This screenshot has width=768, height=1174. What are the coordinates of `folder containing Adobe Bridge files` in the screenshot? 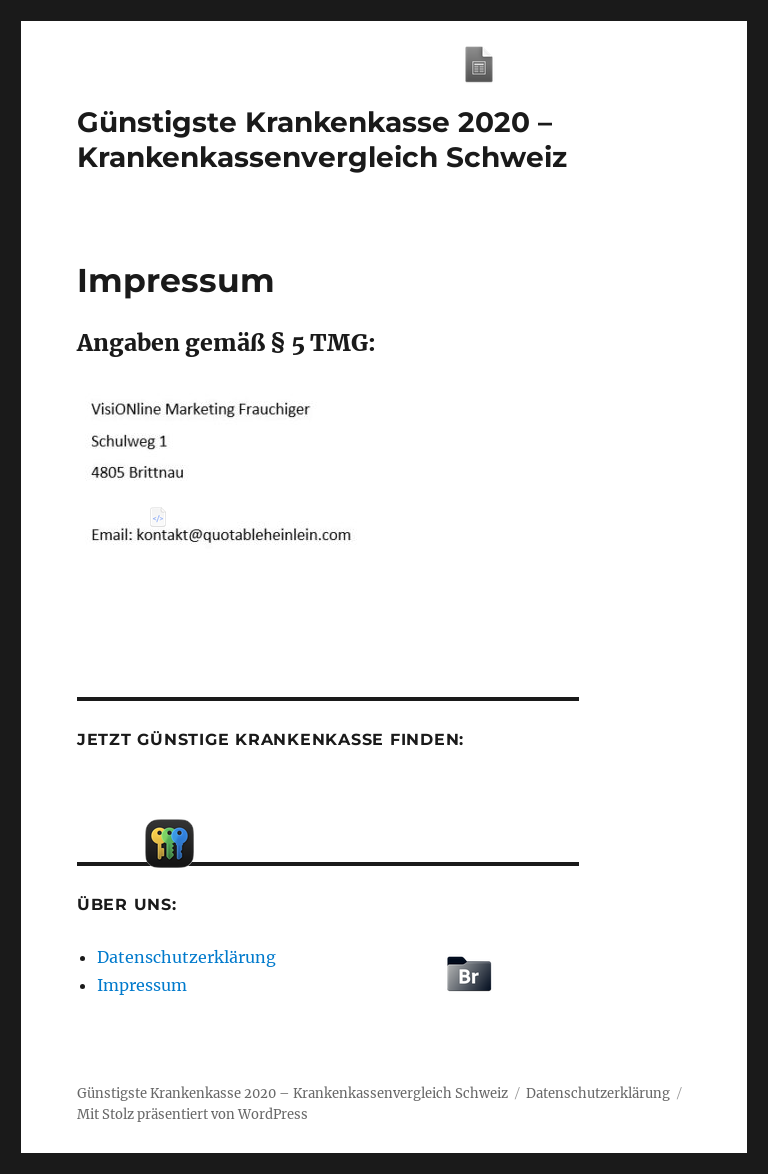 It's located at (469, 975).